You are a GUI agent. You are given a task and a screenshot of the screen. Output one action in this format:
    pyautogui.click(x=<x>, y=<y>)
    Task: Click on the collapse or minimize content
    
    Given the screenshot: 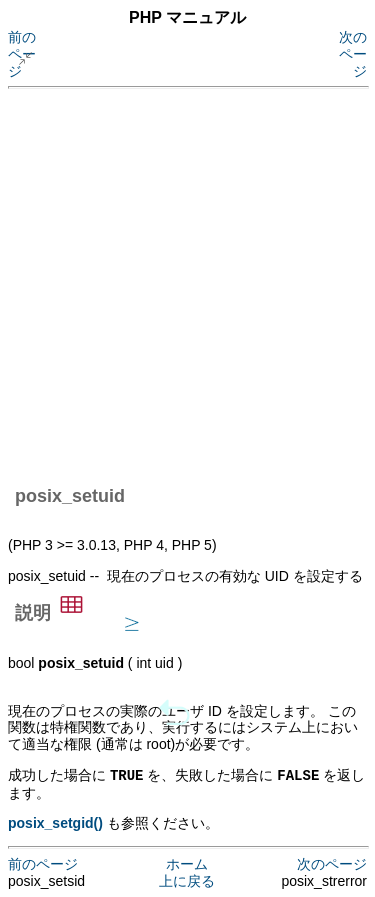 What is the action you would take?
    pyautogui.click(x=25, y=58)
    